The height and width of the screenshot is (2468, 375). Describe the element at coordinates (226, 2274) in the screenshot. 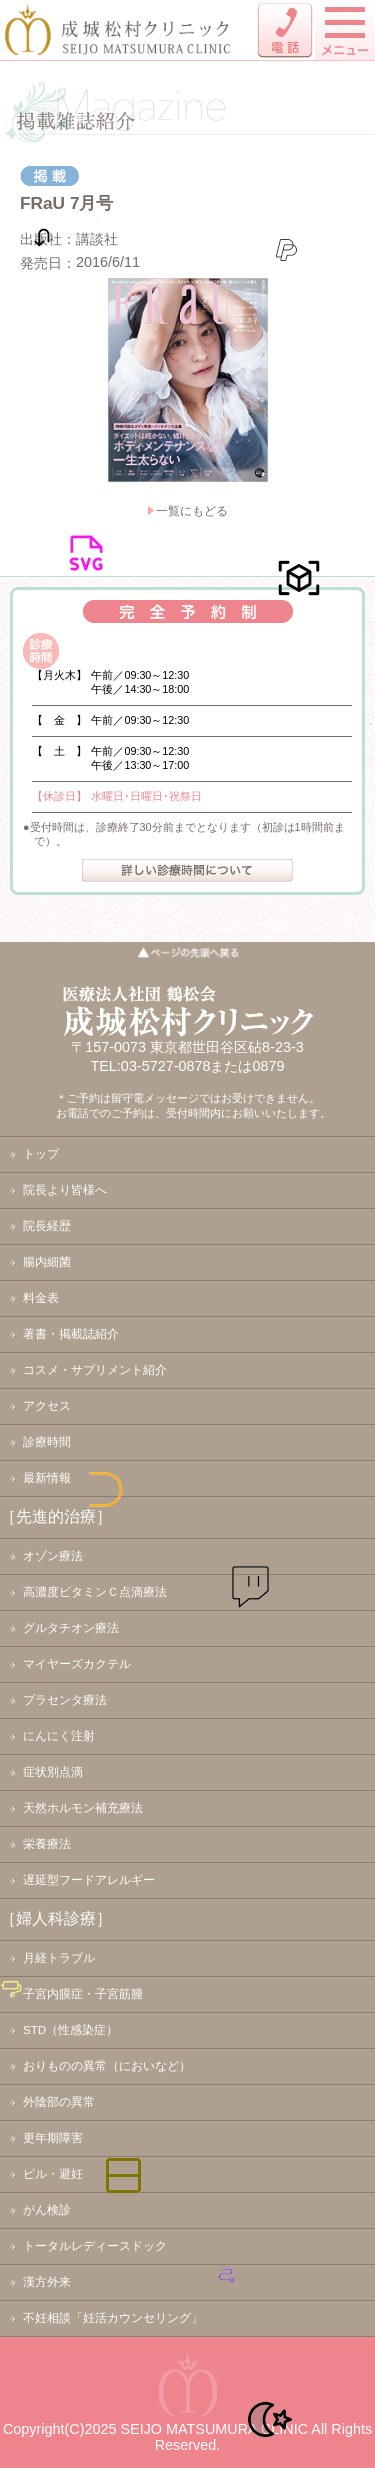

I see `view or edit a route path` at that location.